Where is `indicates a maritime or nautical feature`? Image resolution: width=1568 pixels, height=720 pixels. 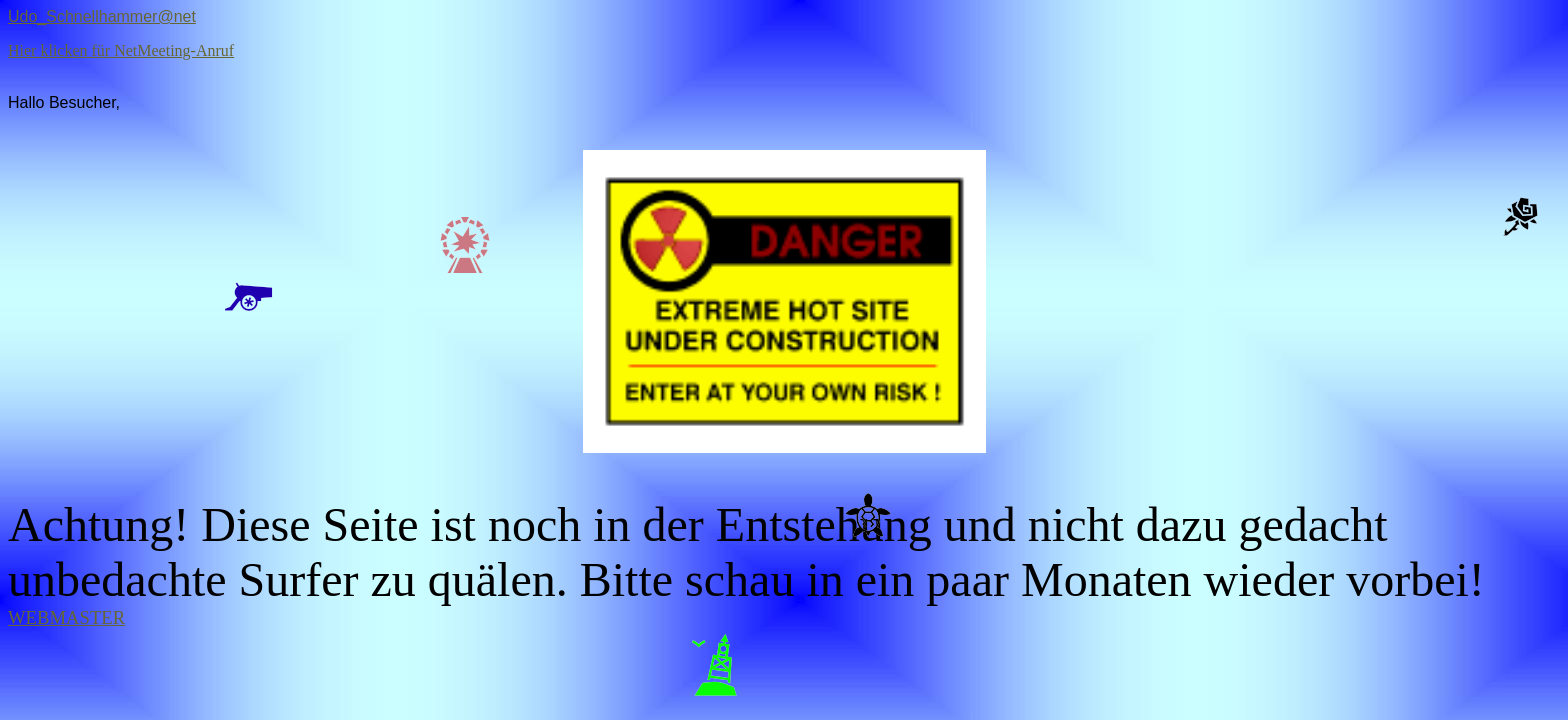 indicates a maritime or nautical feature is located at coordinates (715, 664).